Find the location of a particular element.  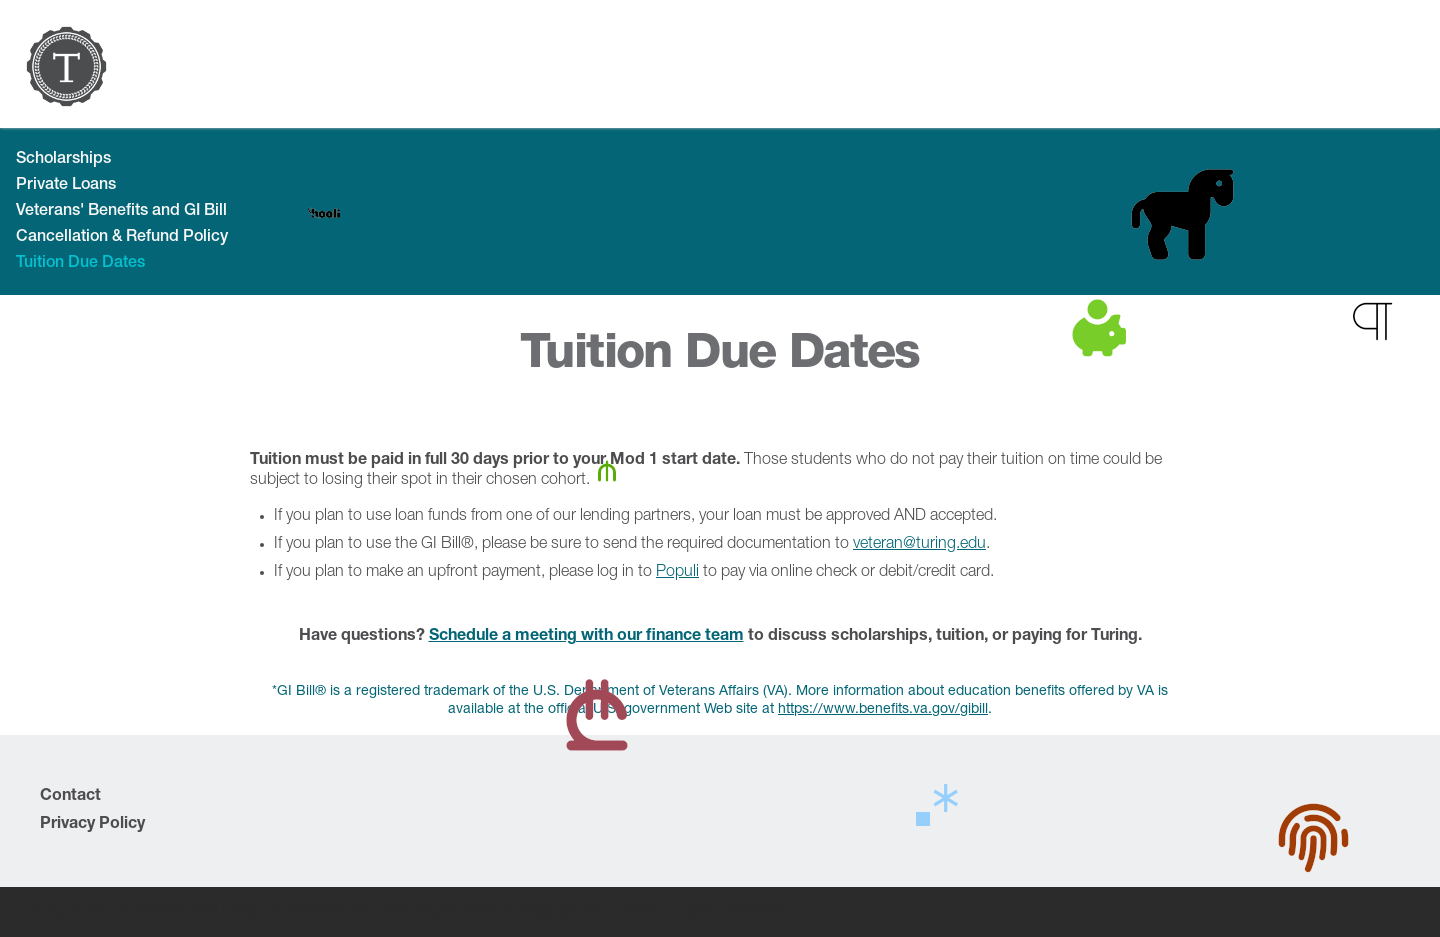

toggle paragraph formatting options is located at coordinates (1373, 321).